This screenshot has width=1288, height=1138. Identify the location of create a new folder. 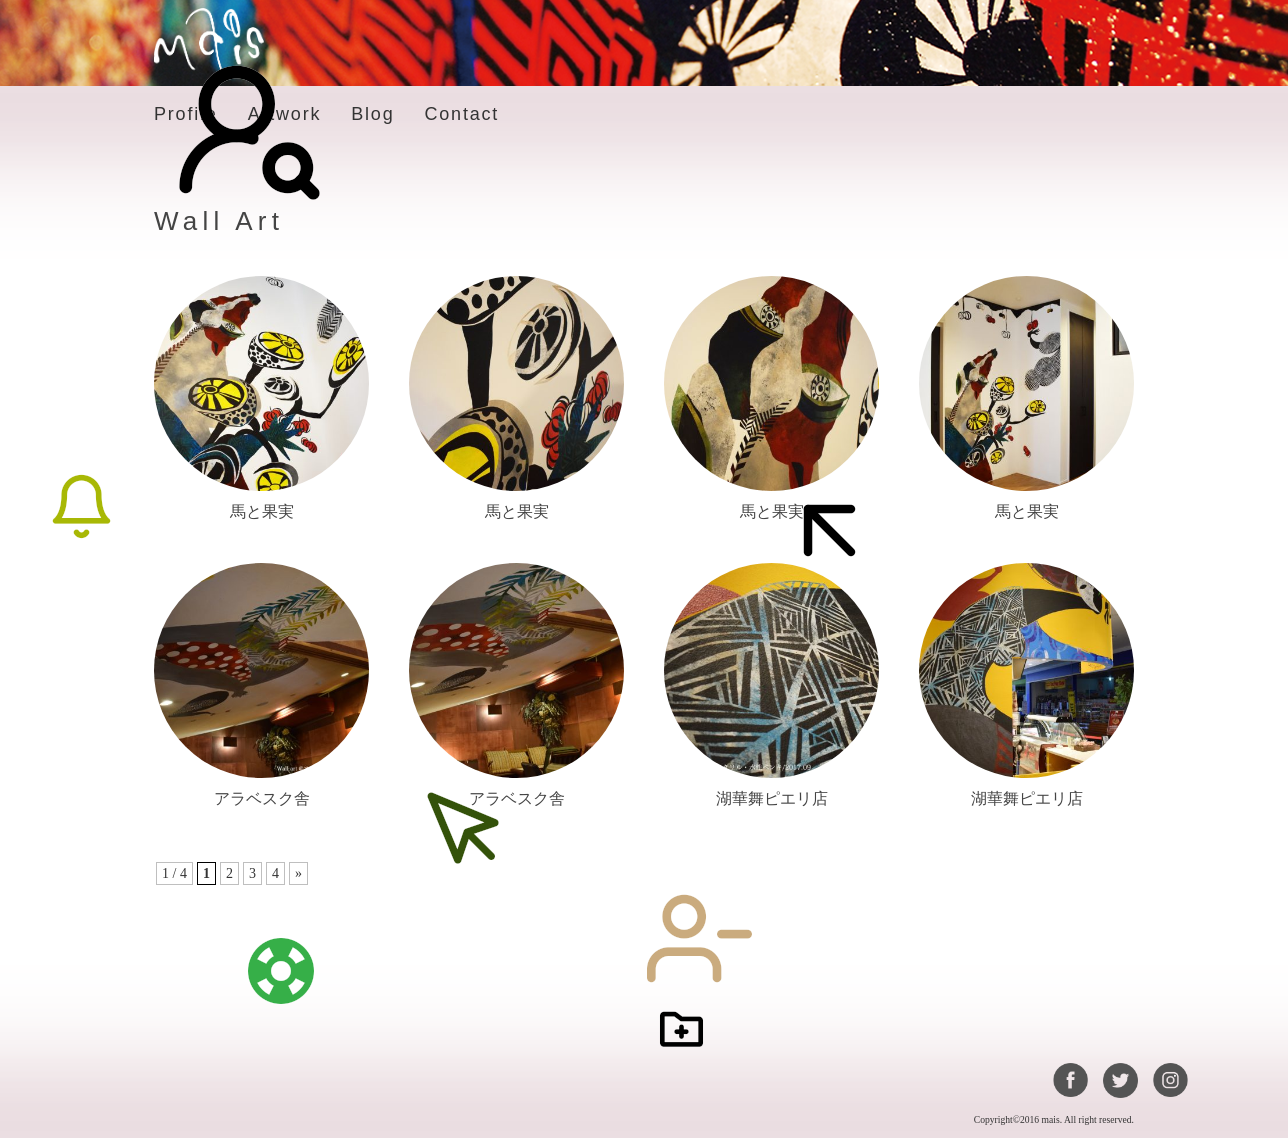
(681, 1028).